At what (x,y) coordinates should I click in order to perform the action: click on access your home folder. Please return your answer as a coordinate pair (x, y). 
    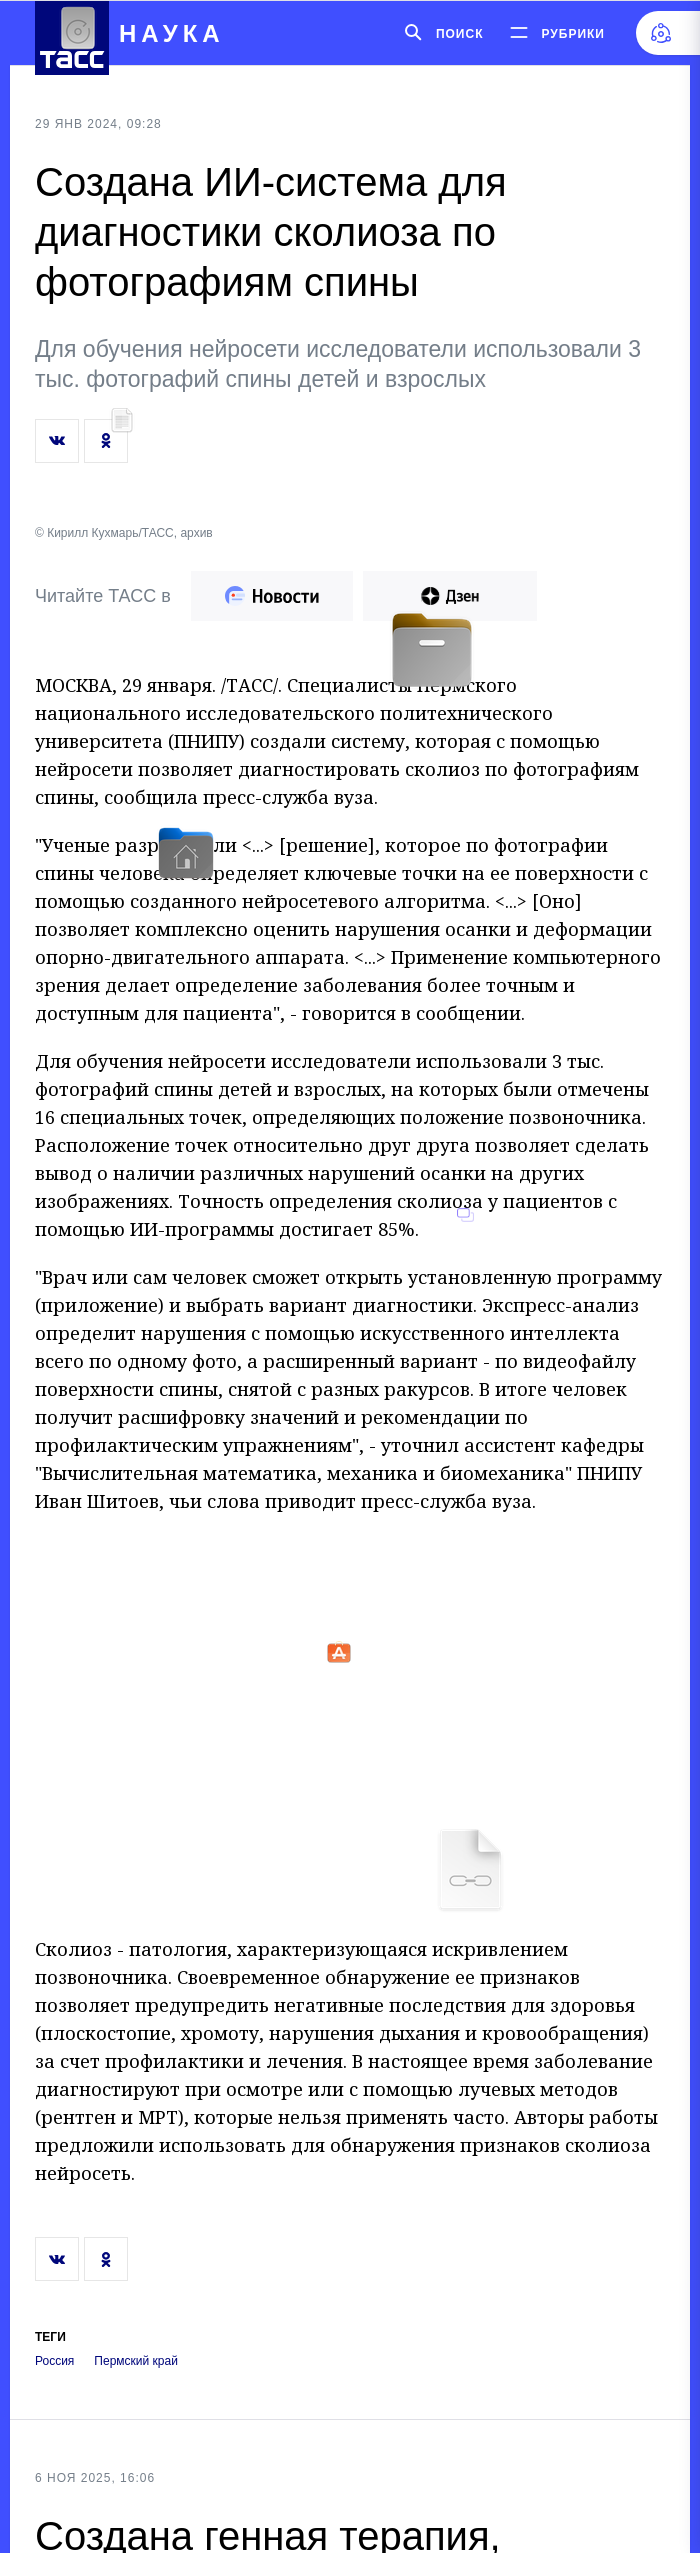
    Looking at the image, I should click on (186, 853).